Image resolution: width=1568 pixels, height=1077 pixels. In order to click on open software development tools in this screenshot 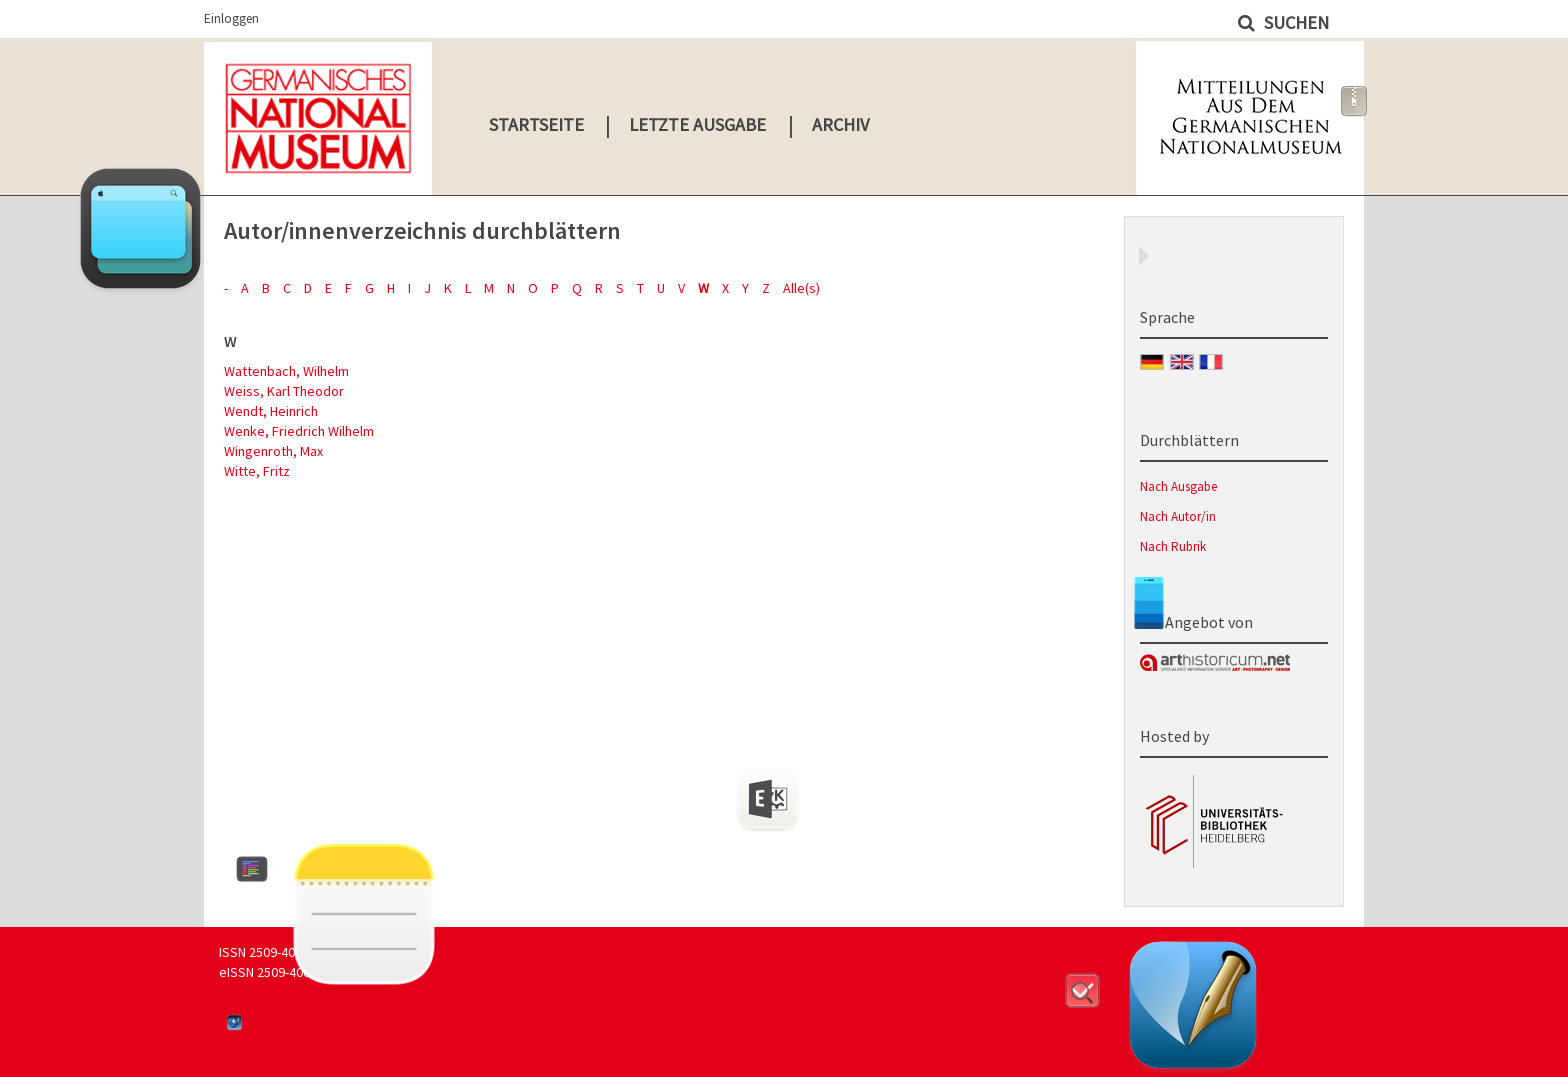, I will do `click(252, 869)`.